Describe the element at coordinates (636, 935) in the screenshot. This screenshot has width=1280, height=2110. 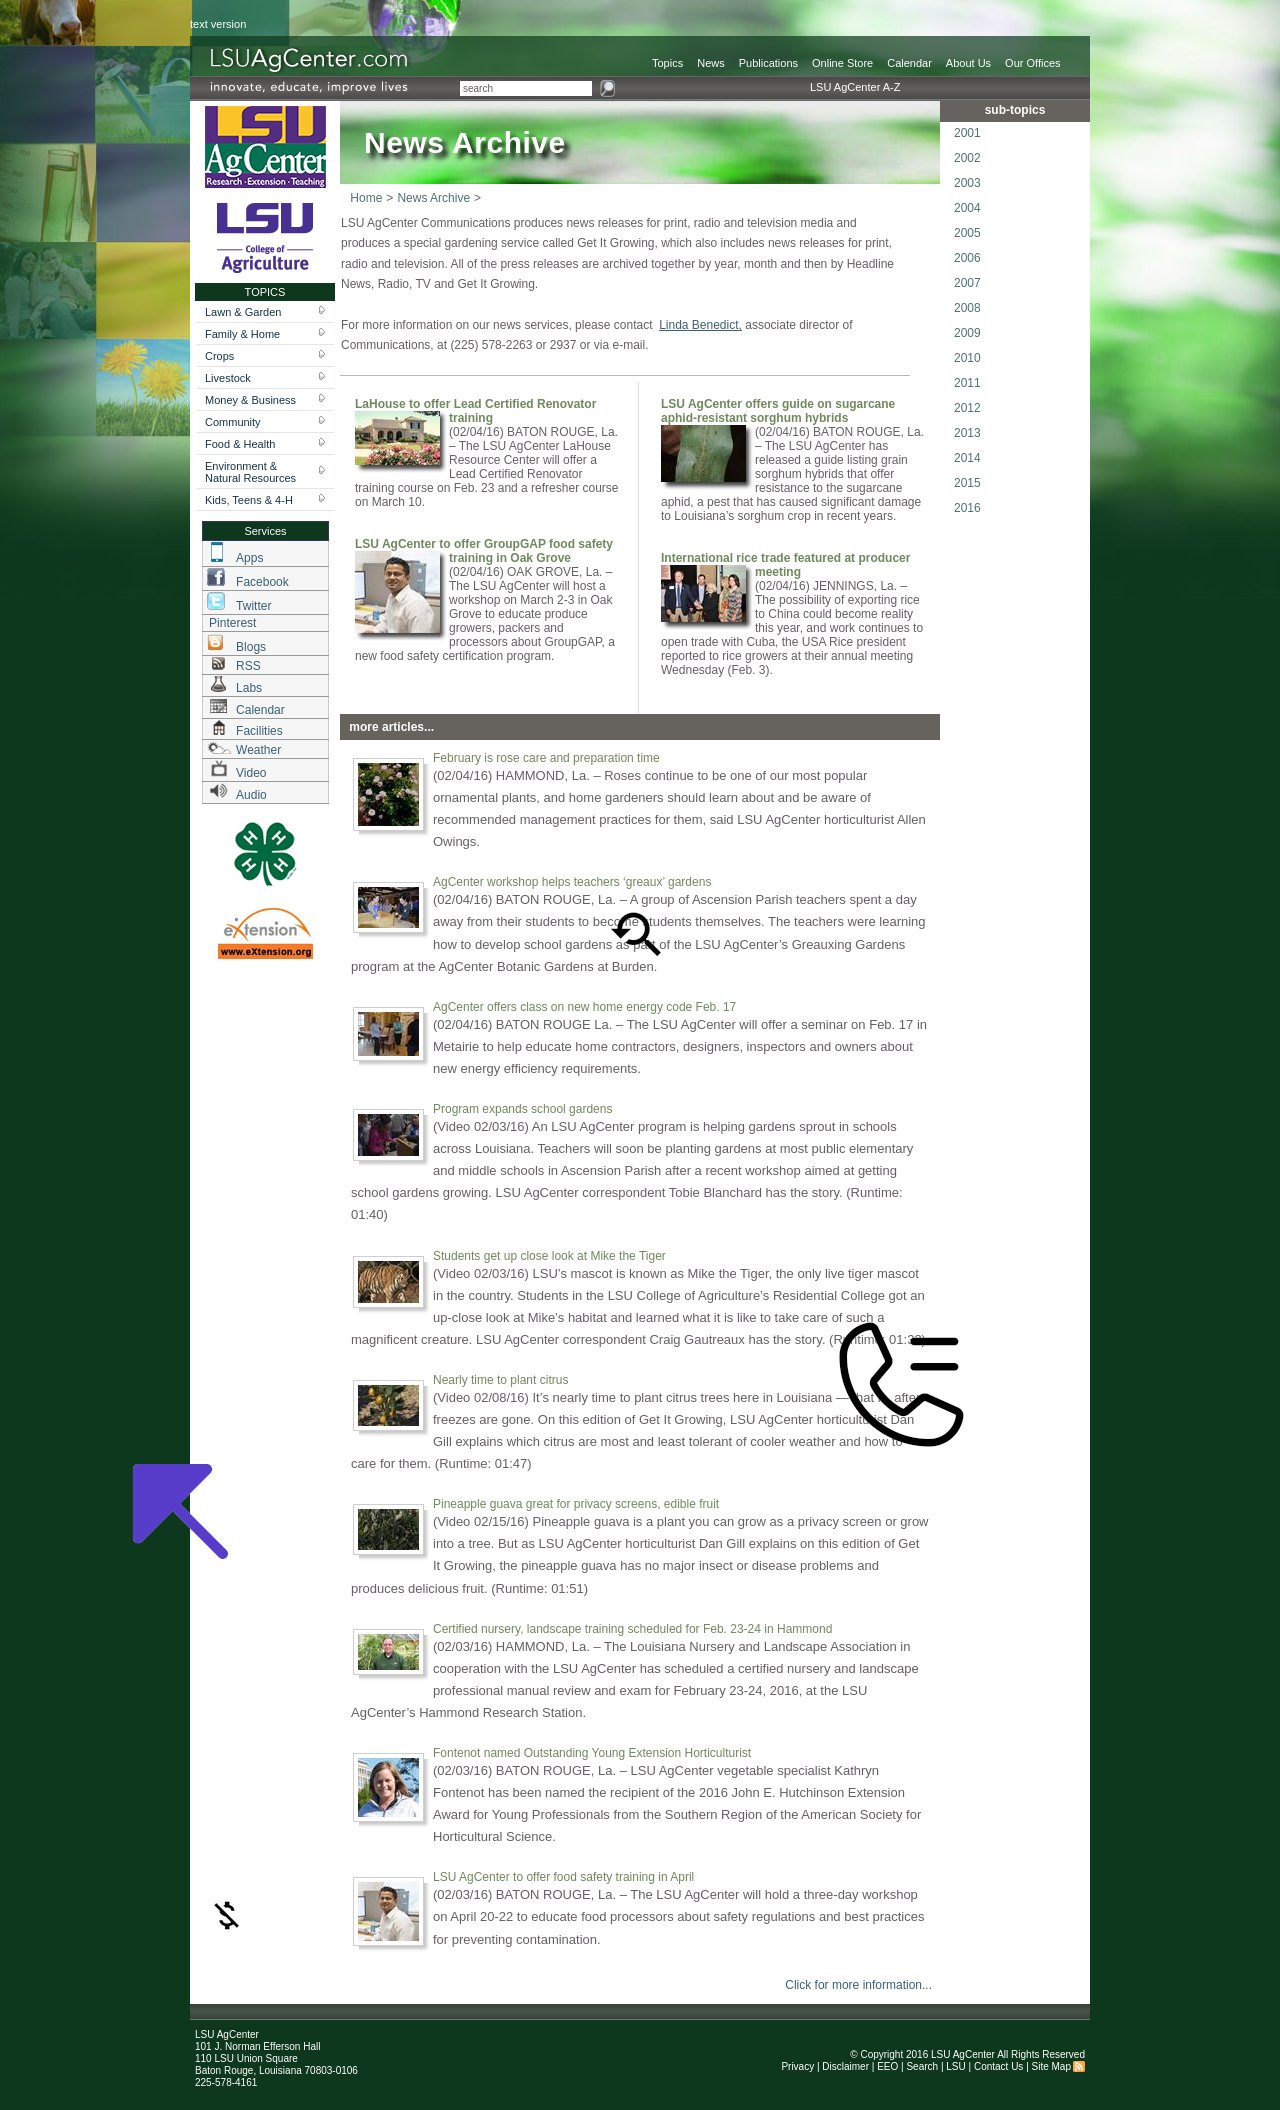
I see `redo or retry a search` at that location.